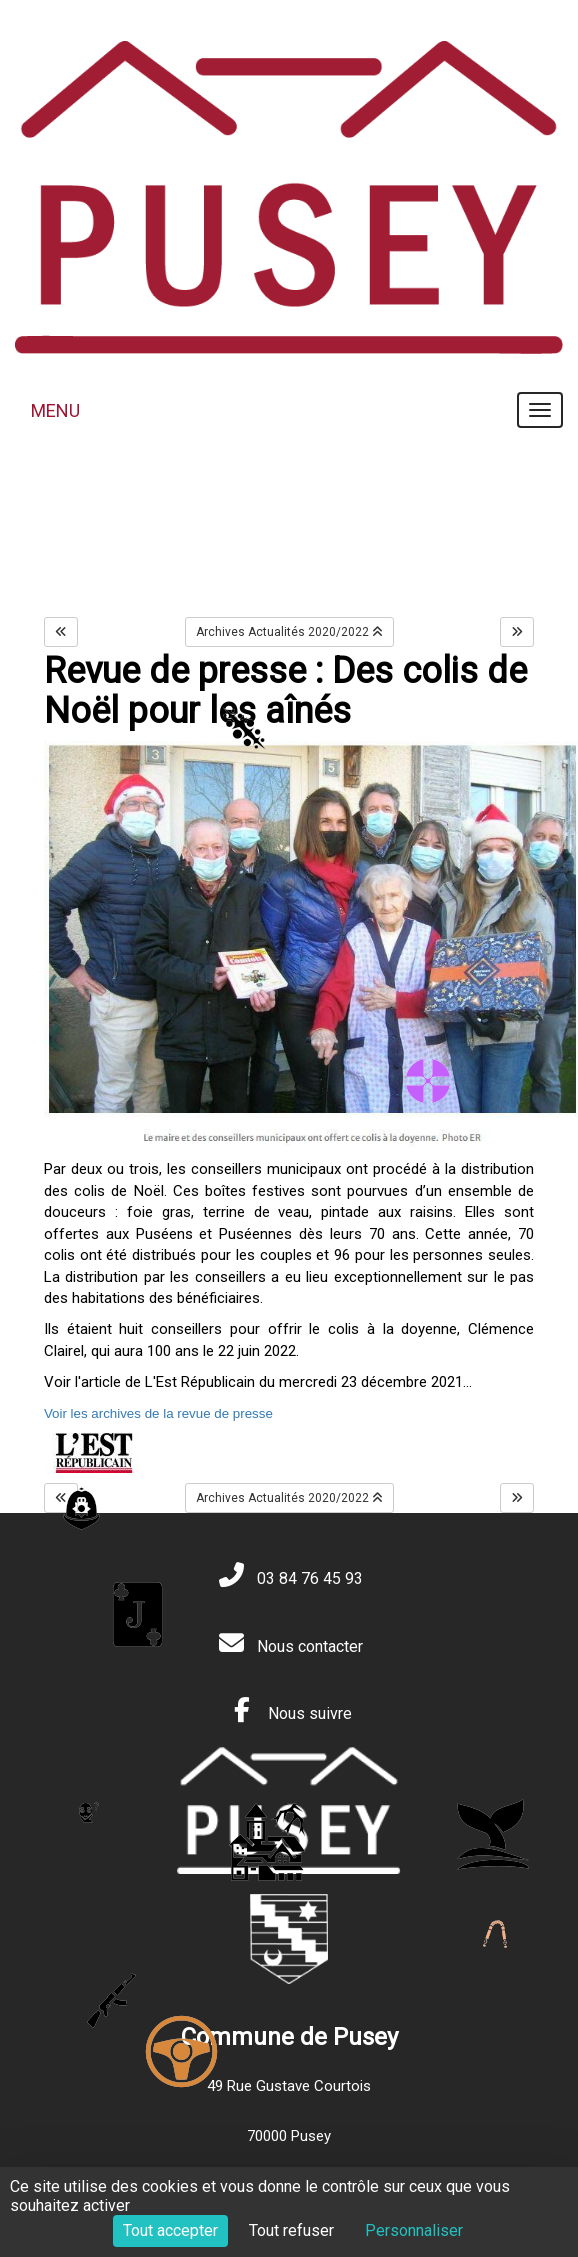  Describe the element at coordinates (495, 1934) in the screenshot. I see `select nunchaku weapon in game inventory` at that location.